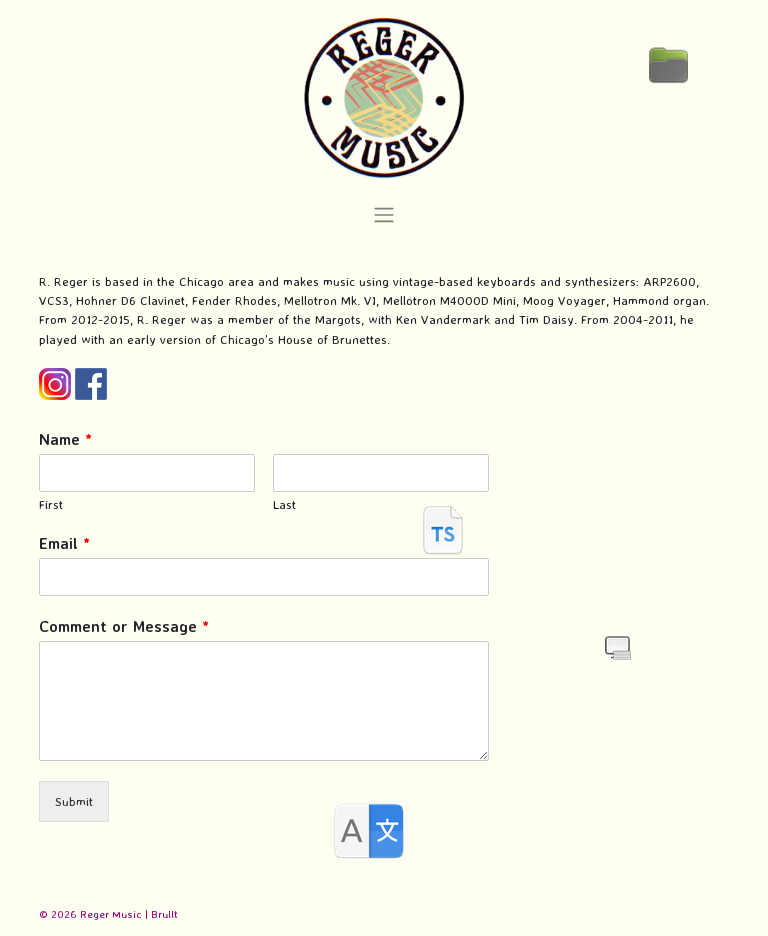 The height and width of the screenshot is (936, 768). Describe the element at coordinates (618, 648) in the screenshot. I see `access computer or desktop settings` at that location.